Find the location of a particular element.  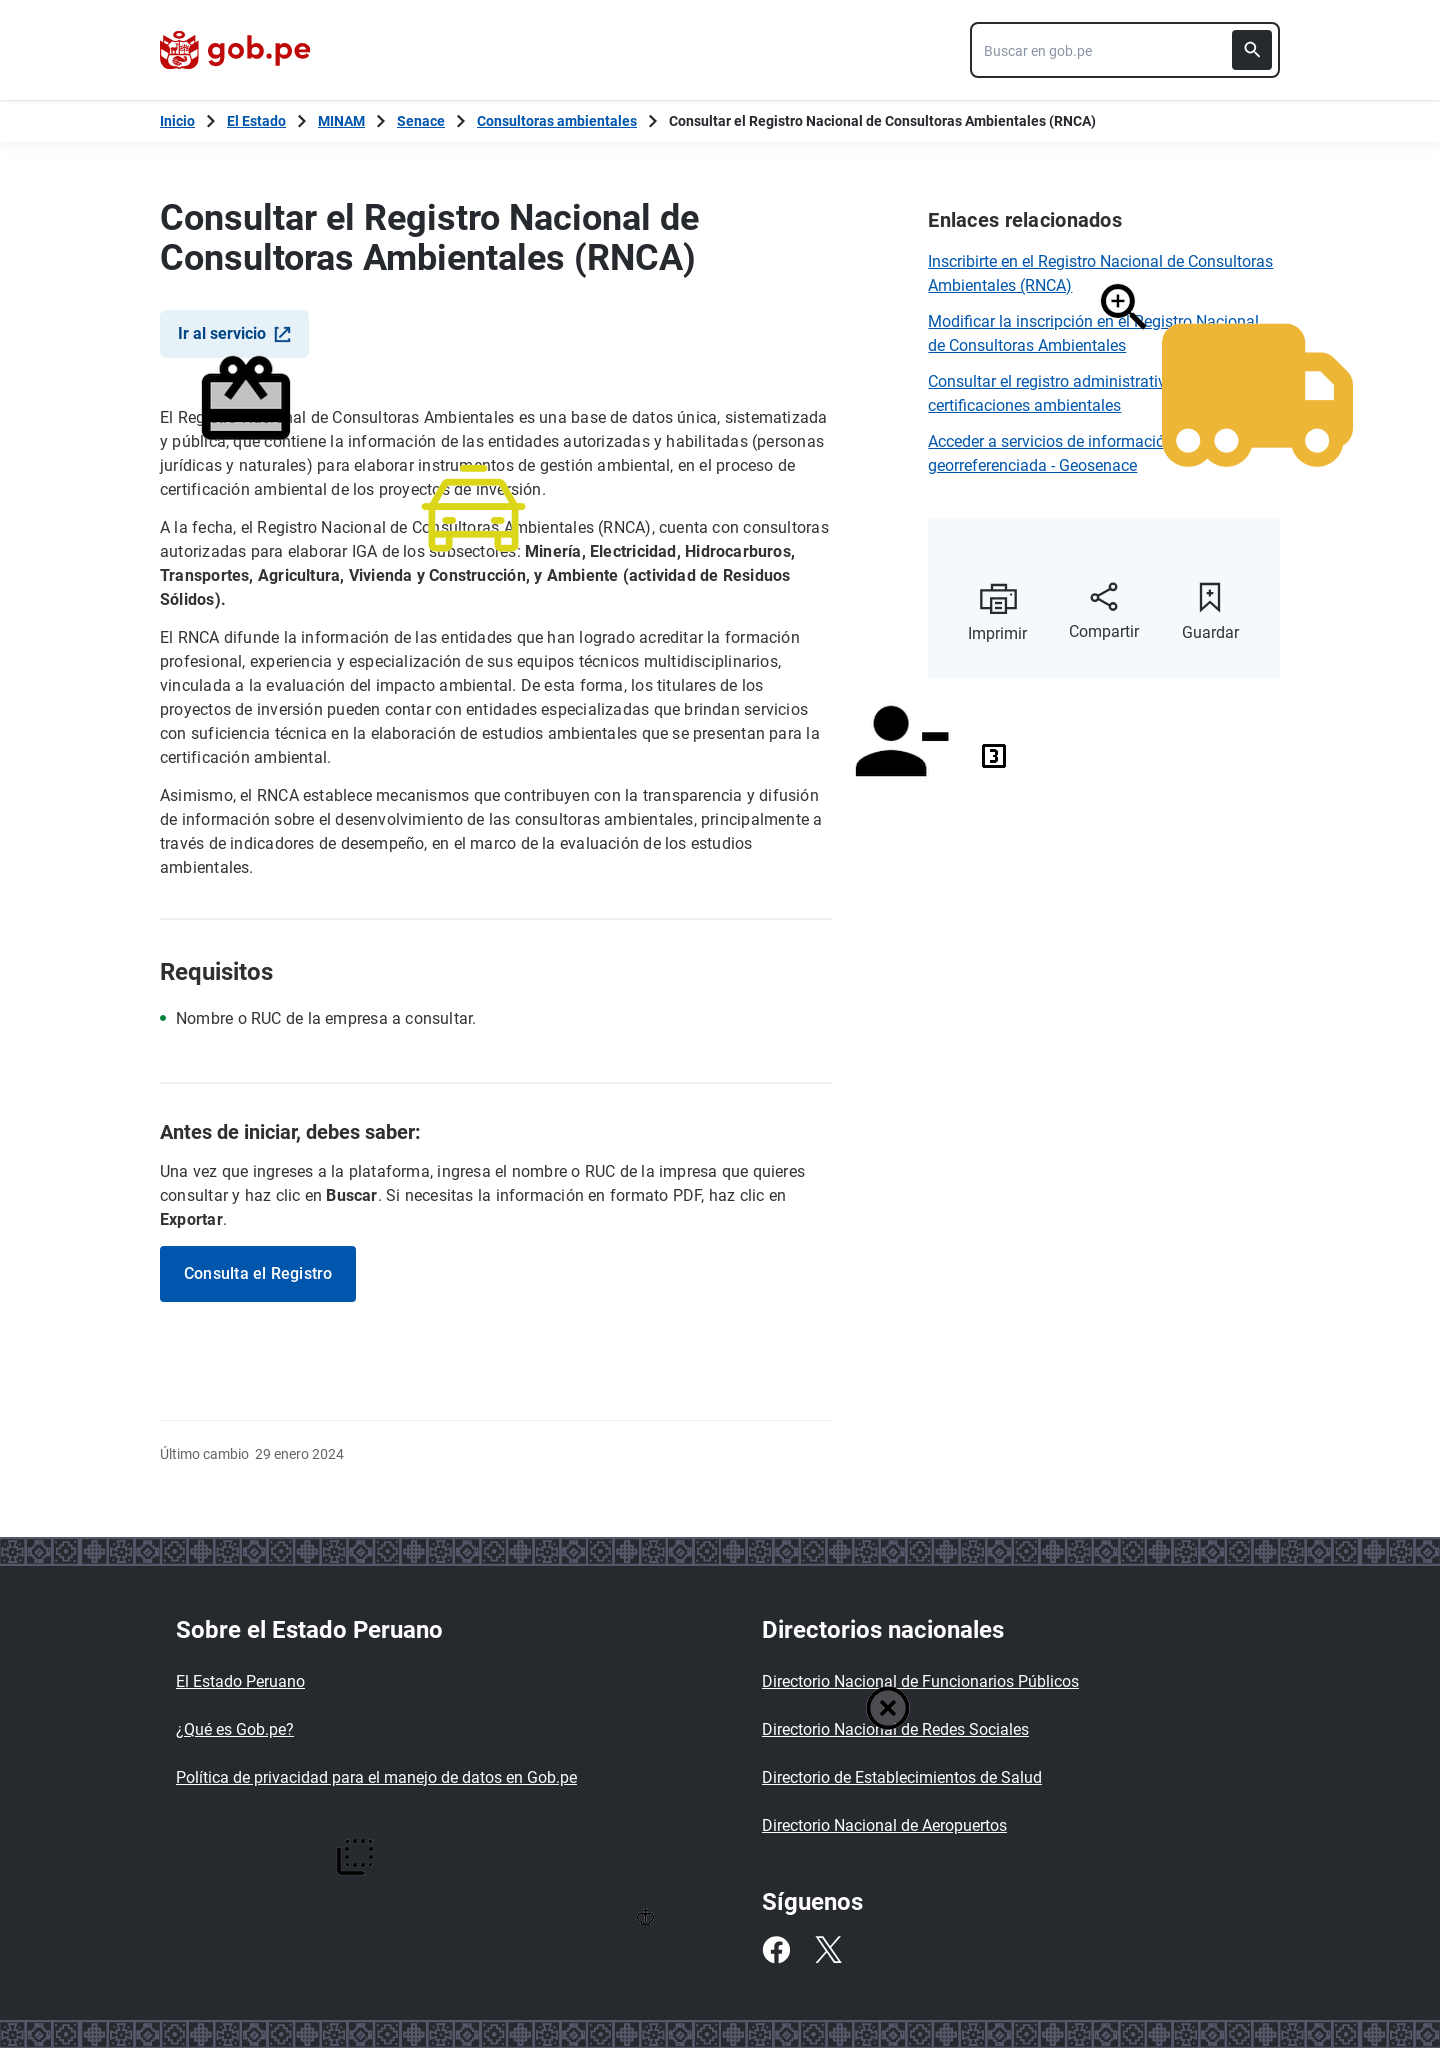

zoom in on content or image is located at coordinates (1124, 307).